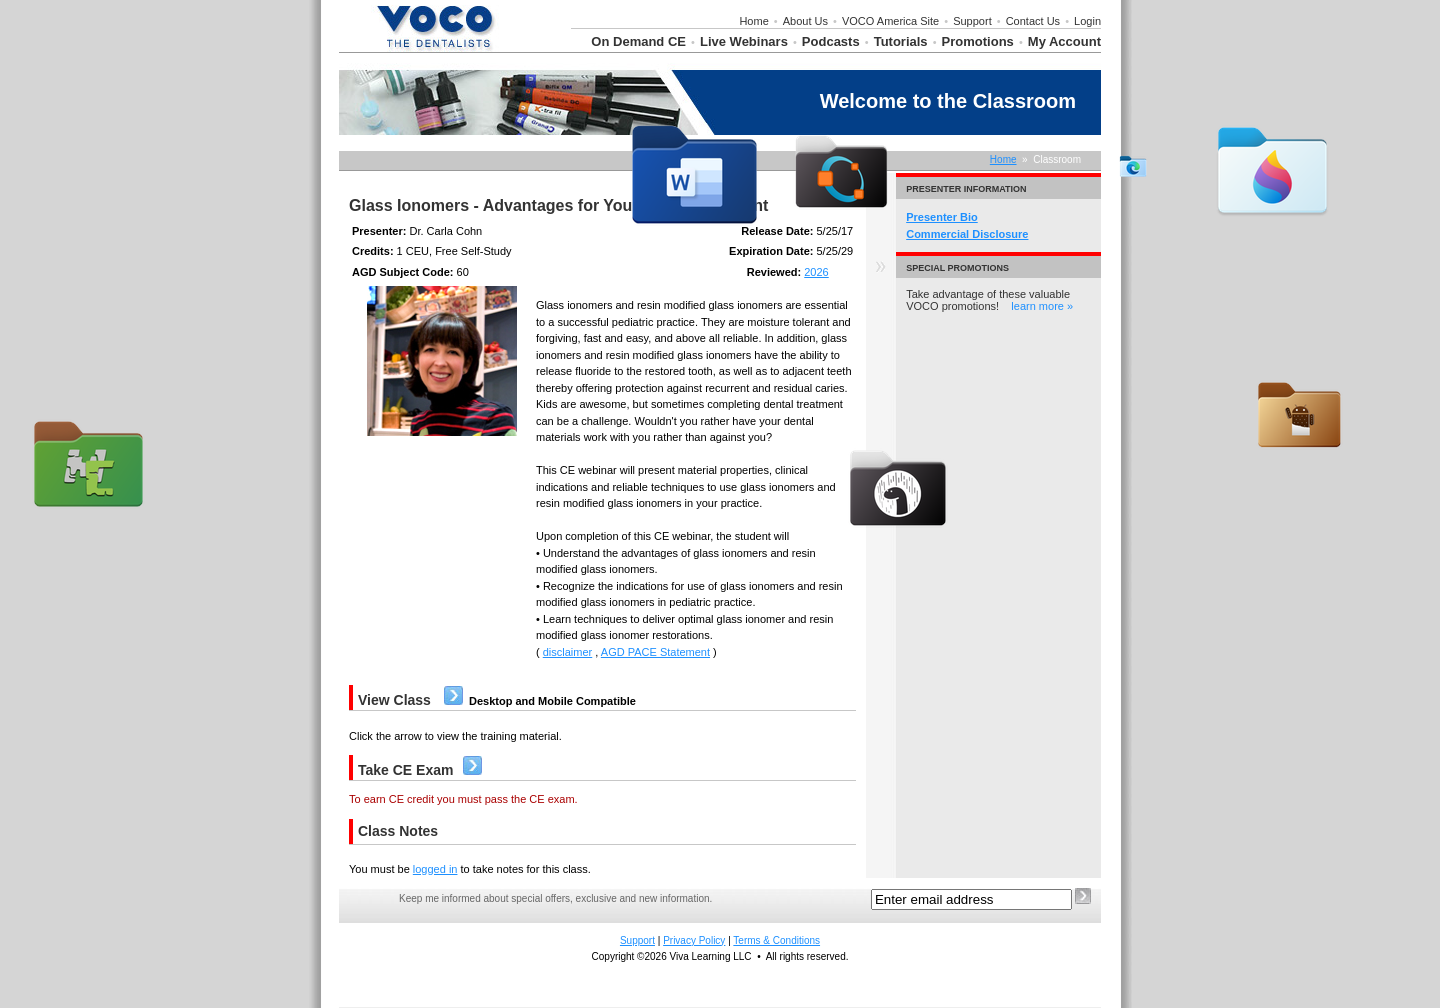  I want to click on folder for octave programming files, so click(841, 174).